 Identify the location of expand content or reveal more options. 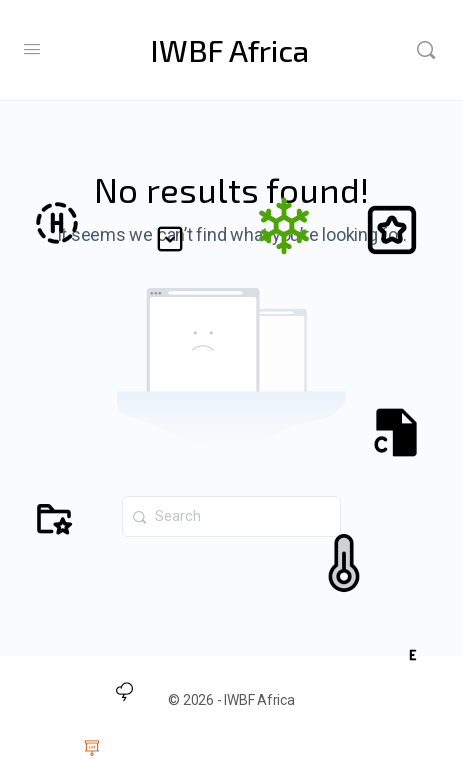
(170, 239).